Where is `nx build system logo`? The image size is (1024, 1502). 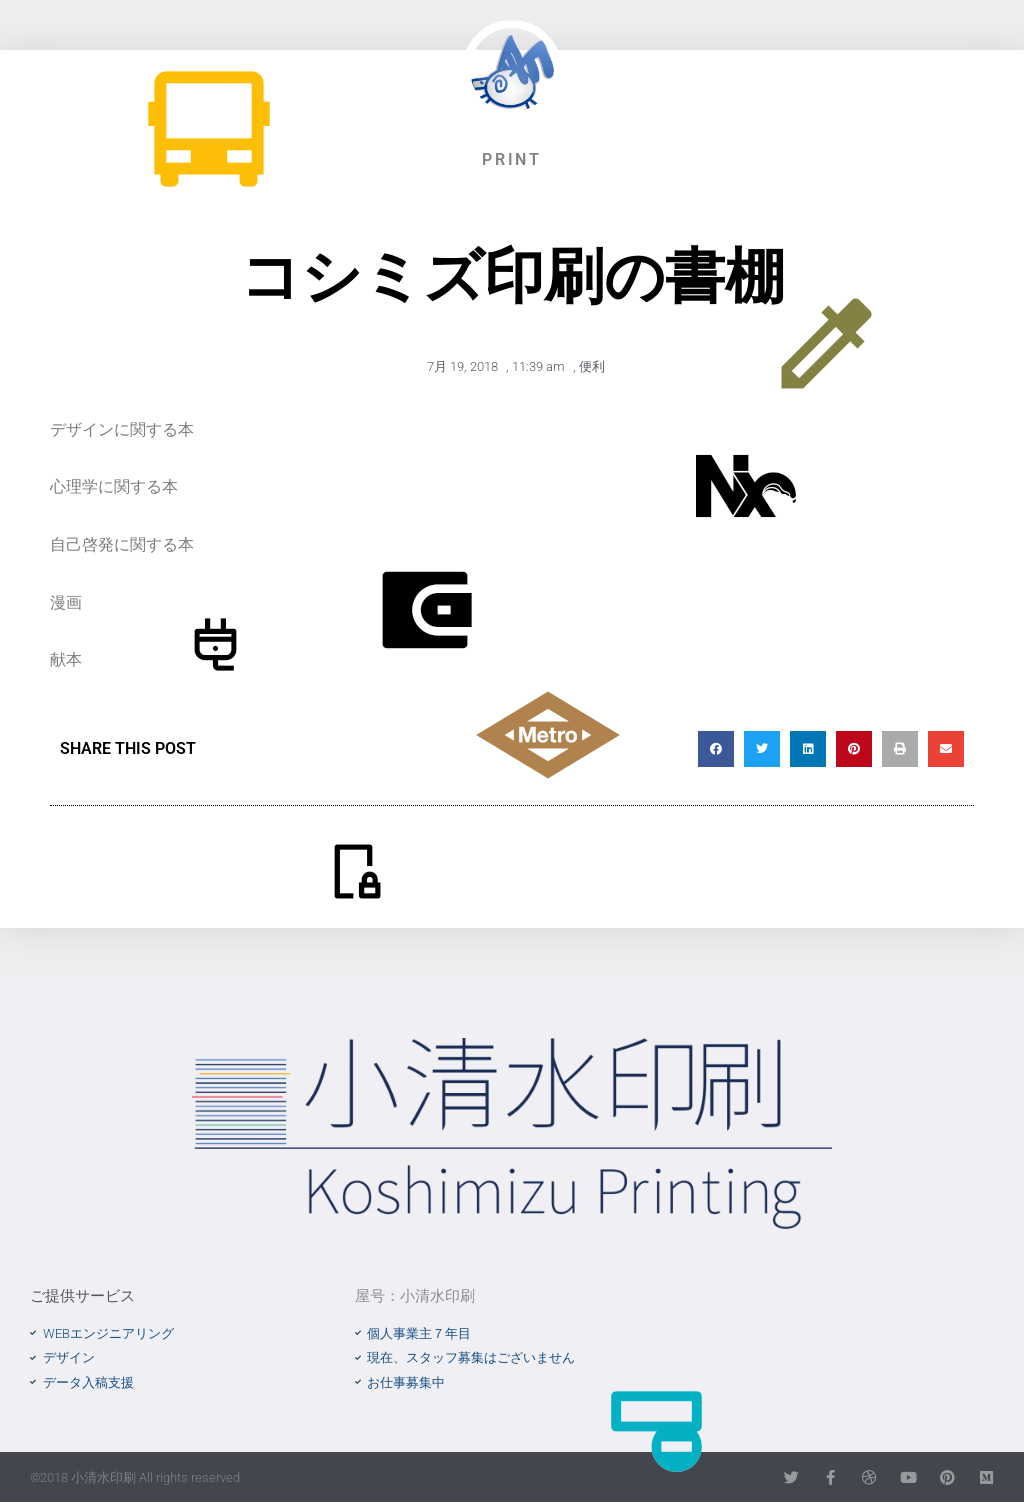
nx build system logo is located at coordinates (746, 486).